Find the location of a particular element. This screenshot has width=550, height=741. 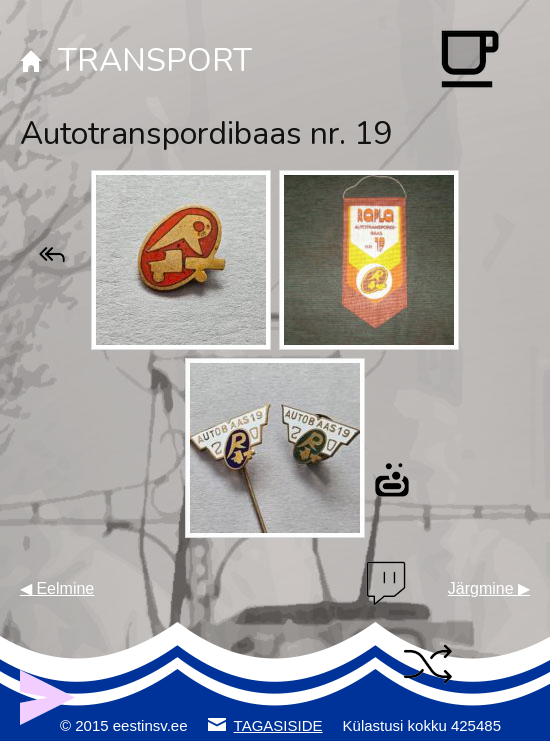

send a message or submit content is located at coordinates (47, 697).